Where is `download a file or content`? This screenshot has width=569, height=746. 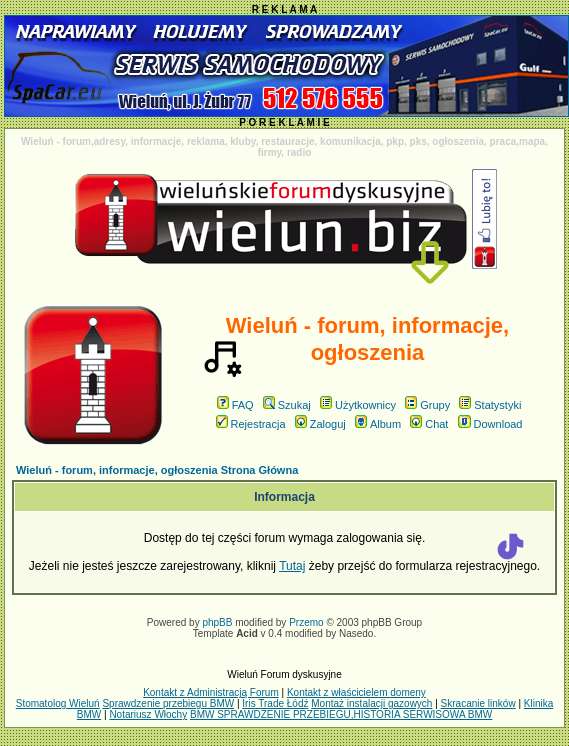
download a file or content is located at coordinates (430, 263).